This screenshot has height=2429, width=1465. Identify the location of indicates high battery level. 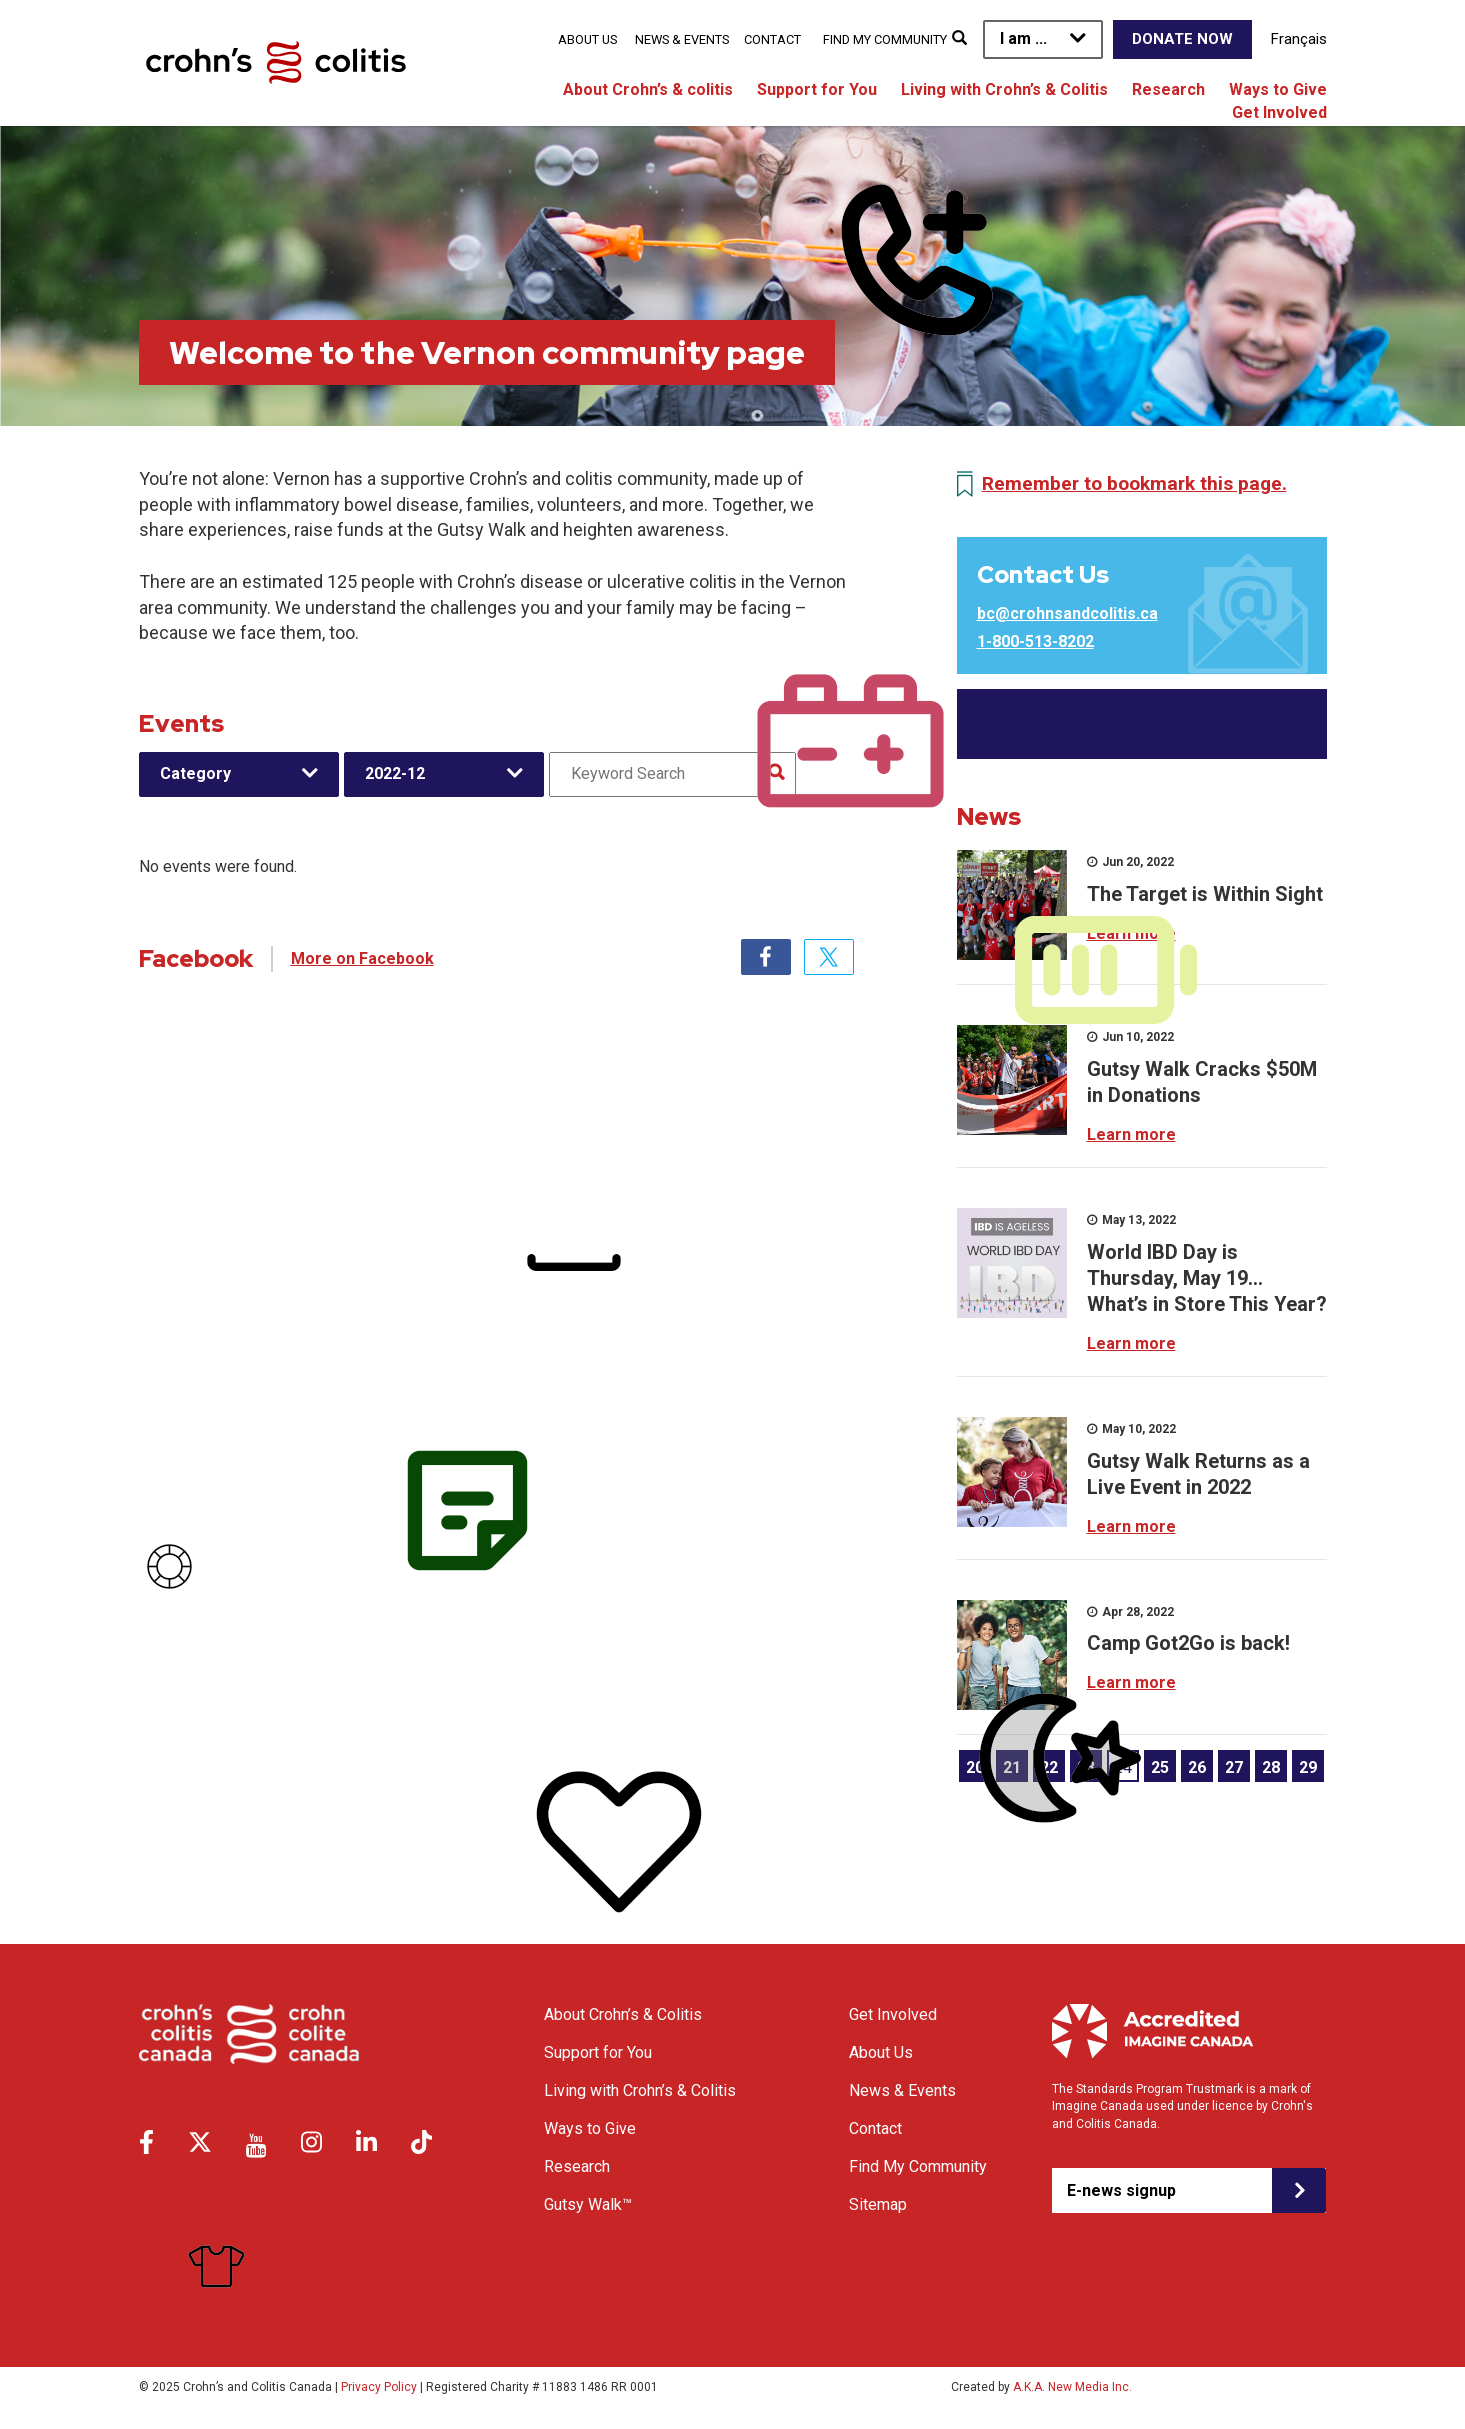
(1106, 970).